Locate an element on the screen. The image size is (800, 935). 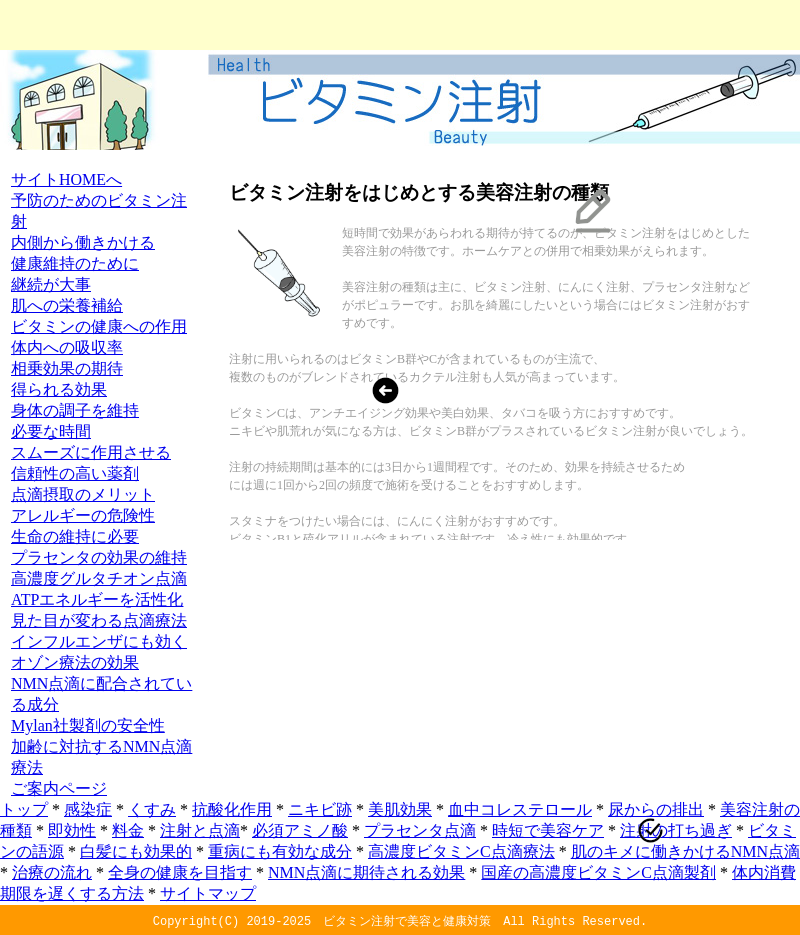
go back to the previous screen is located at coordinates (385, 390).